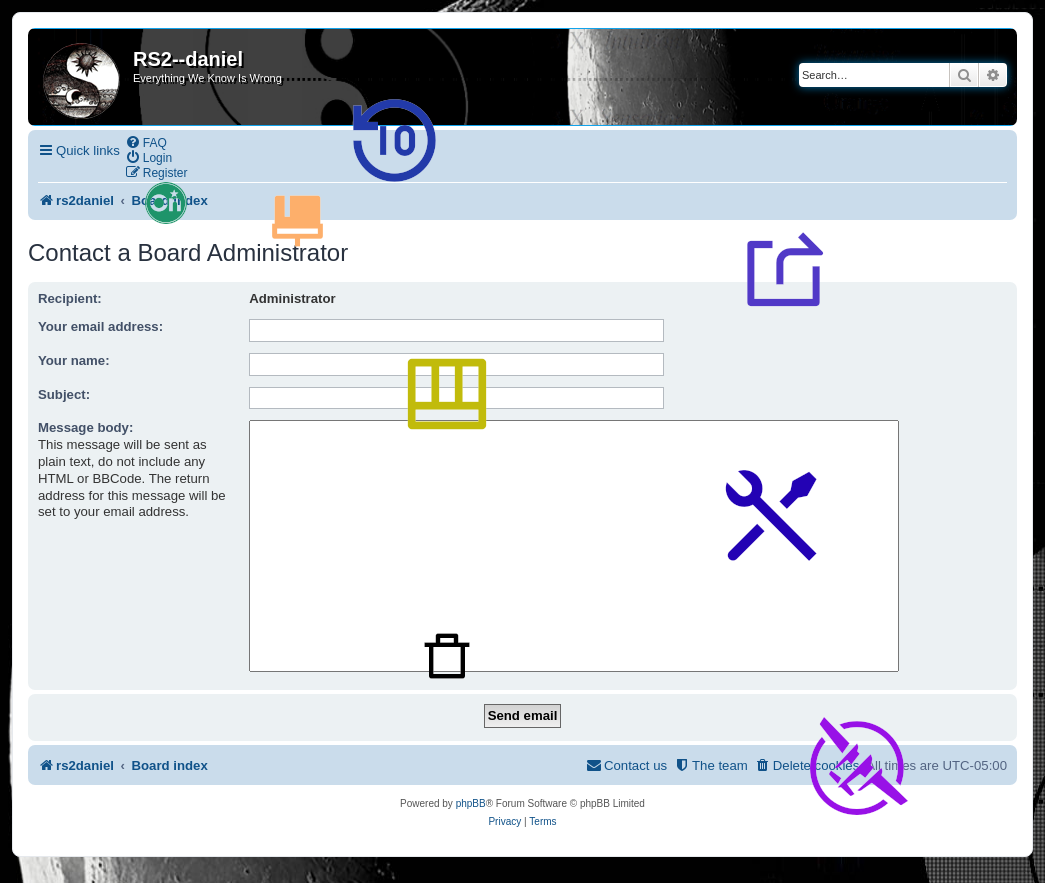  Describe the element at coordinates (447, 656) in the screenshot. I see `delete selected item` at that location.